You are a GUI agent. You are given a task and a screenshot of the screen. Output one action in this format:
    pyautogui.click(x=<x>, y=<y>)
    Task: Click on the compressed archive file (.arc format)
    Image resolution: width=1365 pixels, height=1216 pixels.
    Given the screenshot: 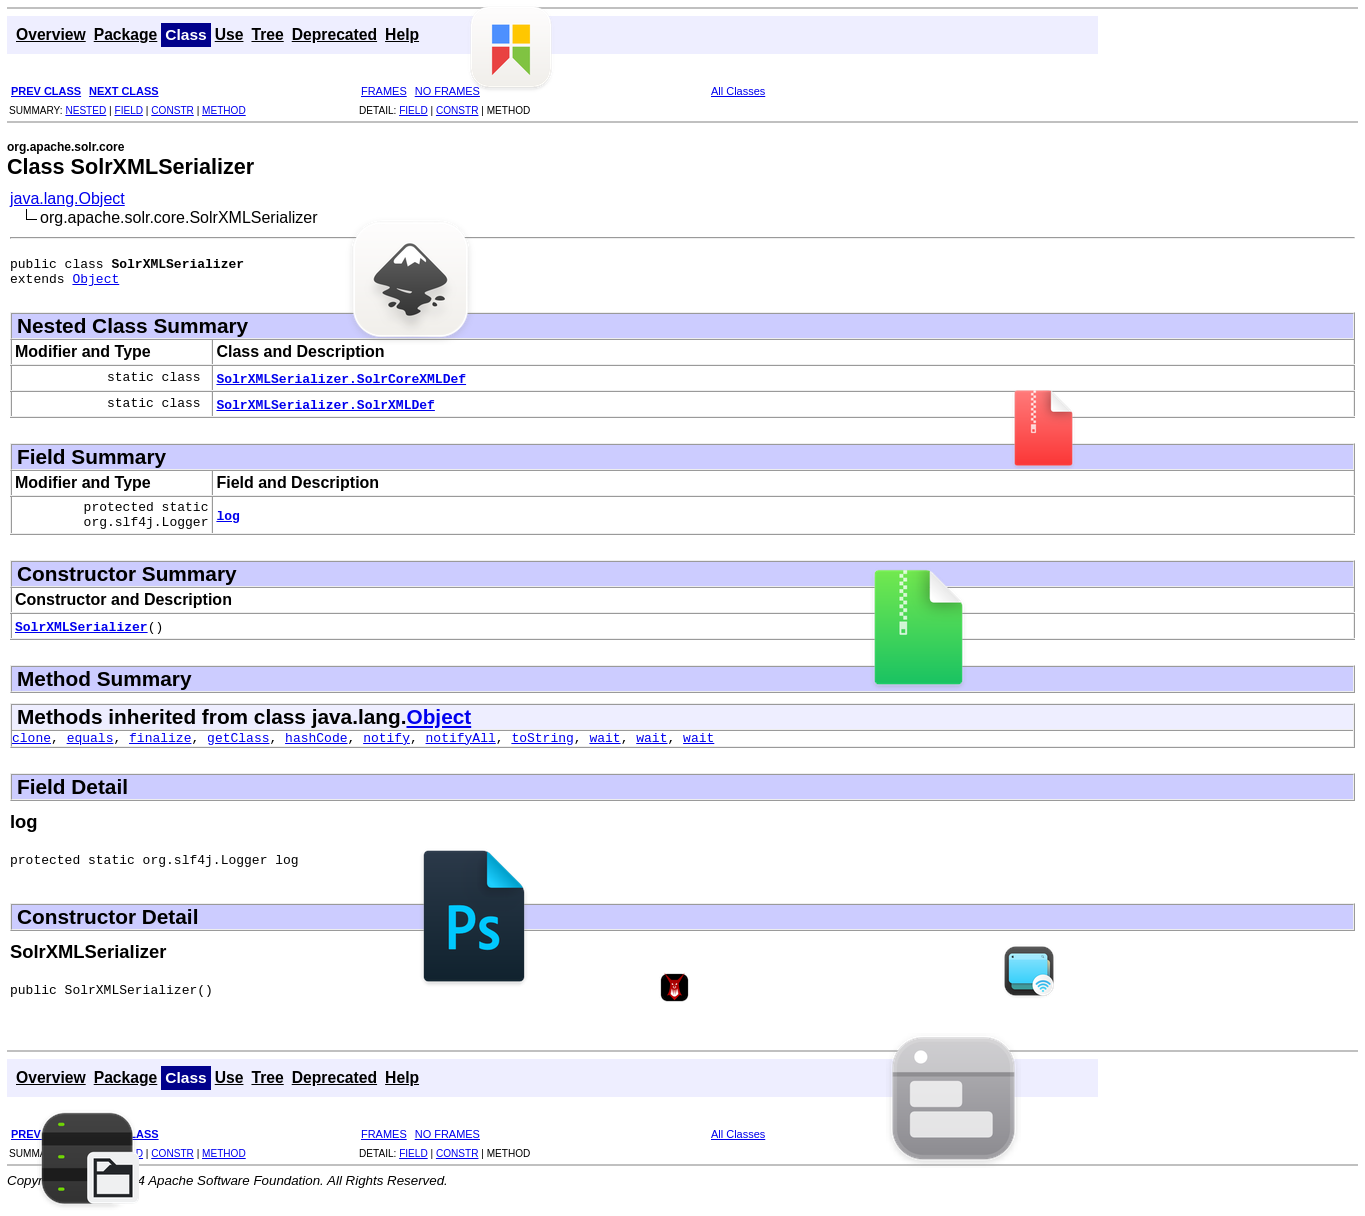 What is the action you would take?
    pyautogui.click(x=918, y=629)
    